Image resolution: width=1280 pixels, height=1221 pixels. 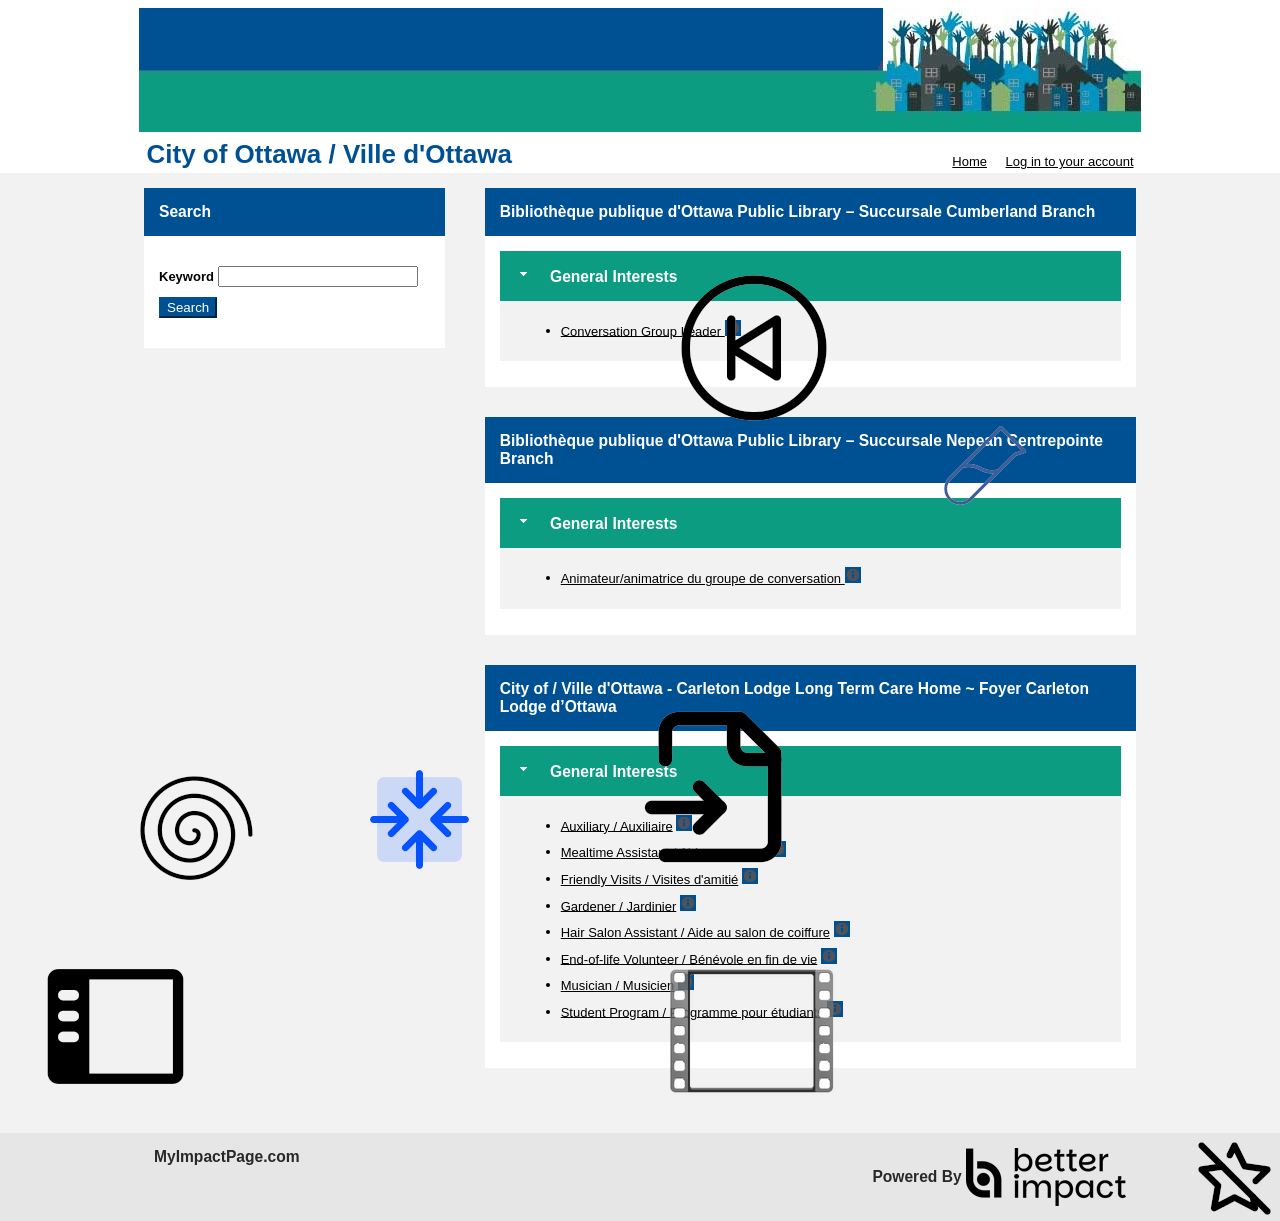 I want to click on import a file into the application, so click(x=720, y=787).